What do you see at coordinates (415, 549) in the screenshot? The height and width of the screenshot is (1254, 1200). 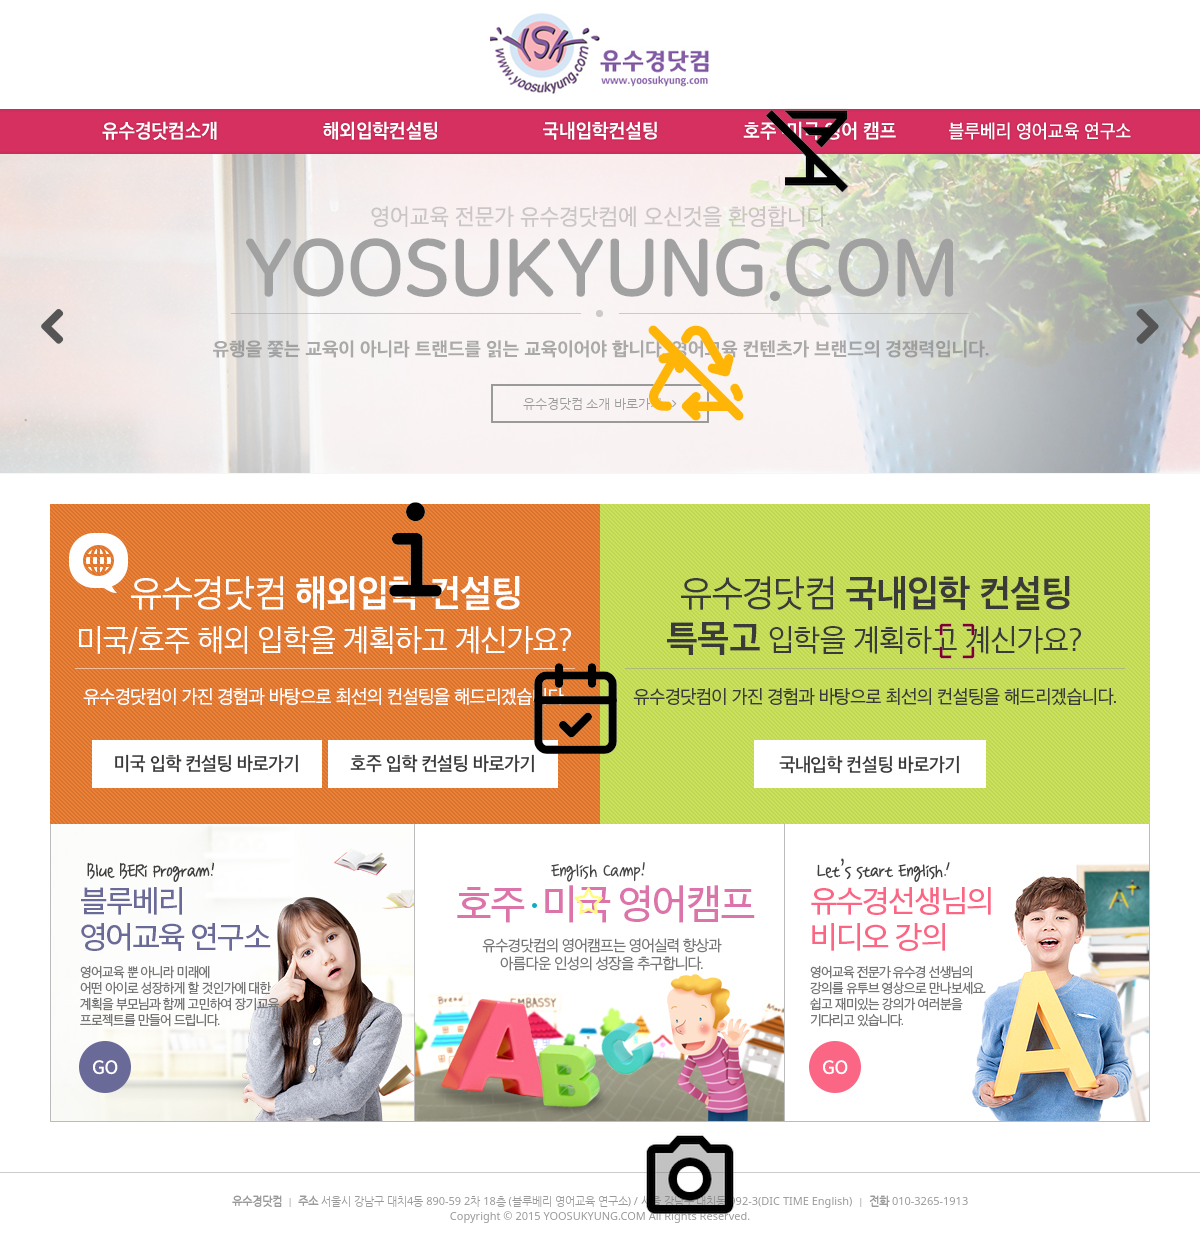 I see `view more information or details` at bounding box center [415, 549].